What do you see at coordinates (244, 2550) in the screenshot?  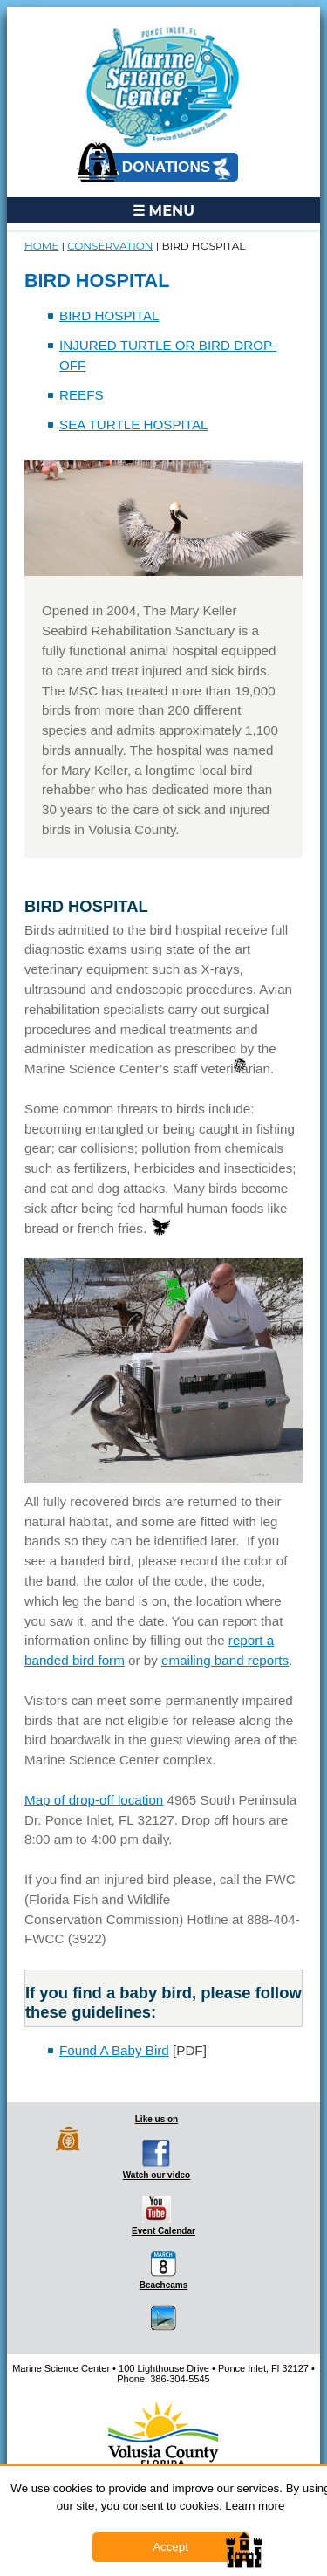 I see `access castle or fortress location in game` at bounding box center [244, 2550].